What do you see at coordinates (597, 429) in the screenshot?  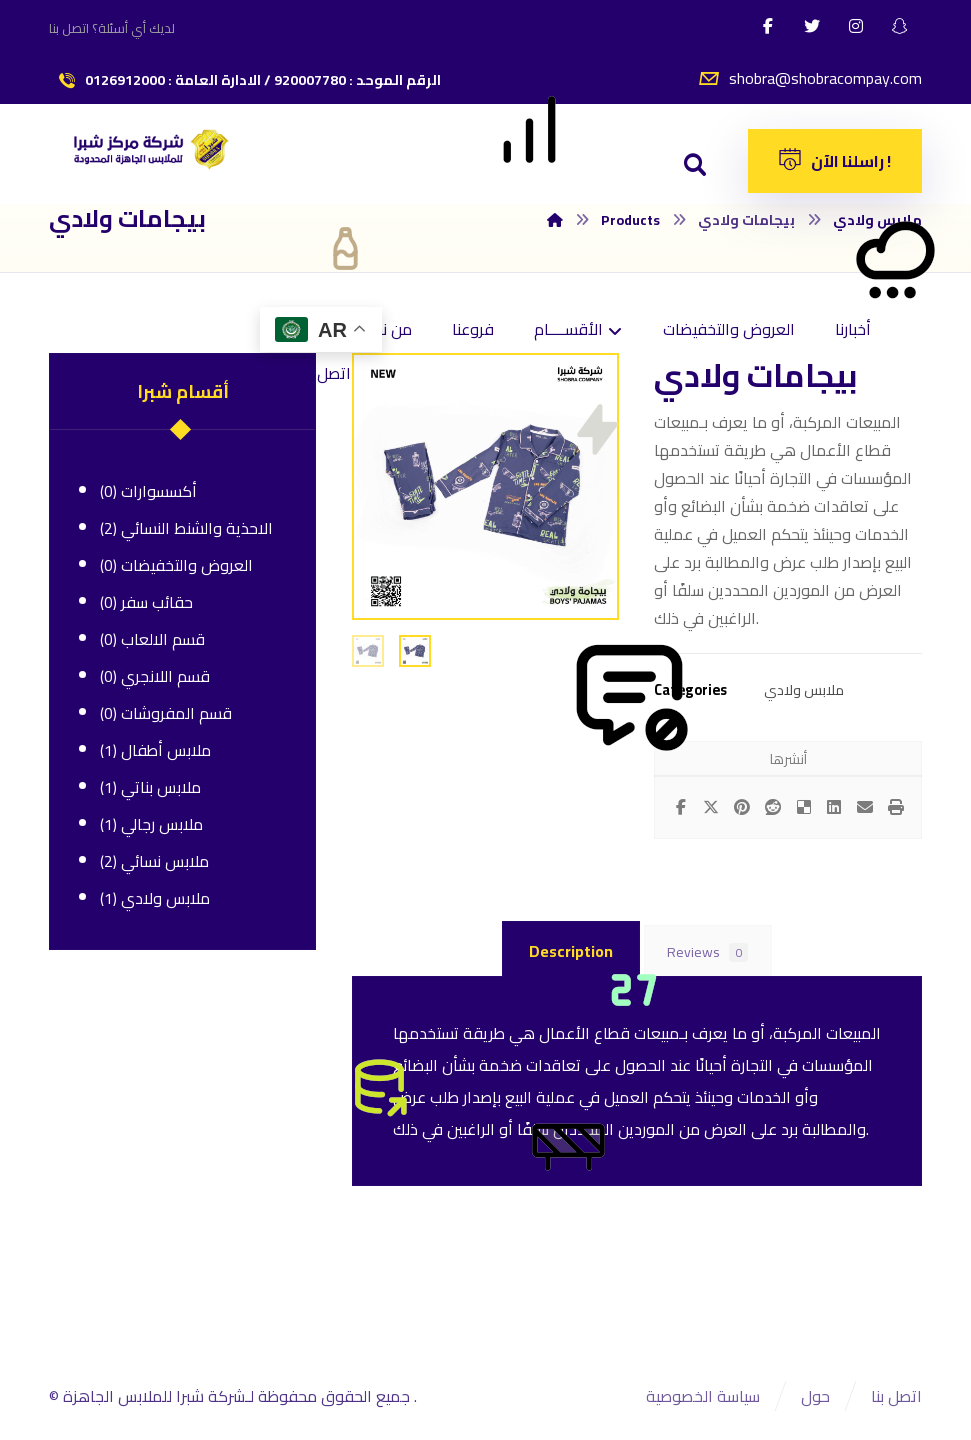 I see `indicates flash or lightning mode is enabled` at bounding box center [597, 429].